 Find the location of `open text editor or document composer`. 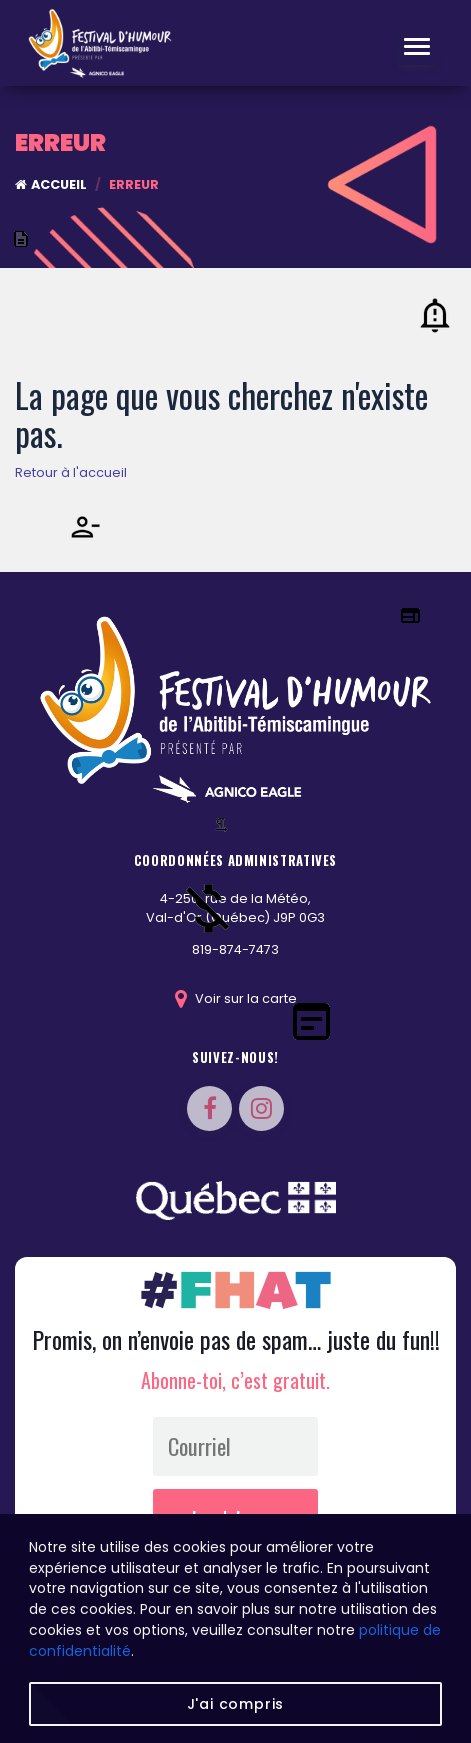

open text editor or document composer is located at coordinates (311, 1021).